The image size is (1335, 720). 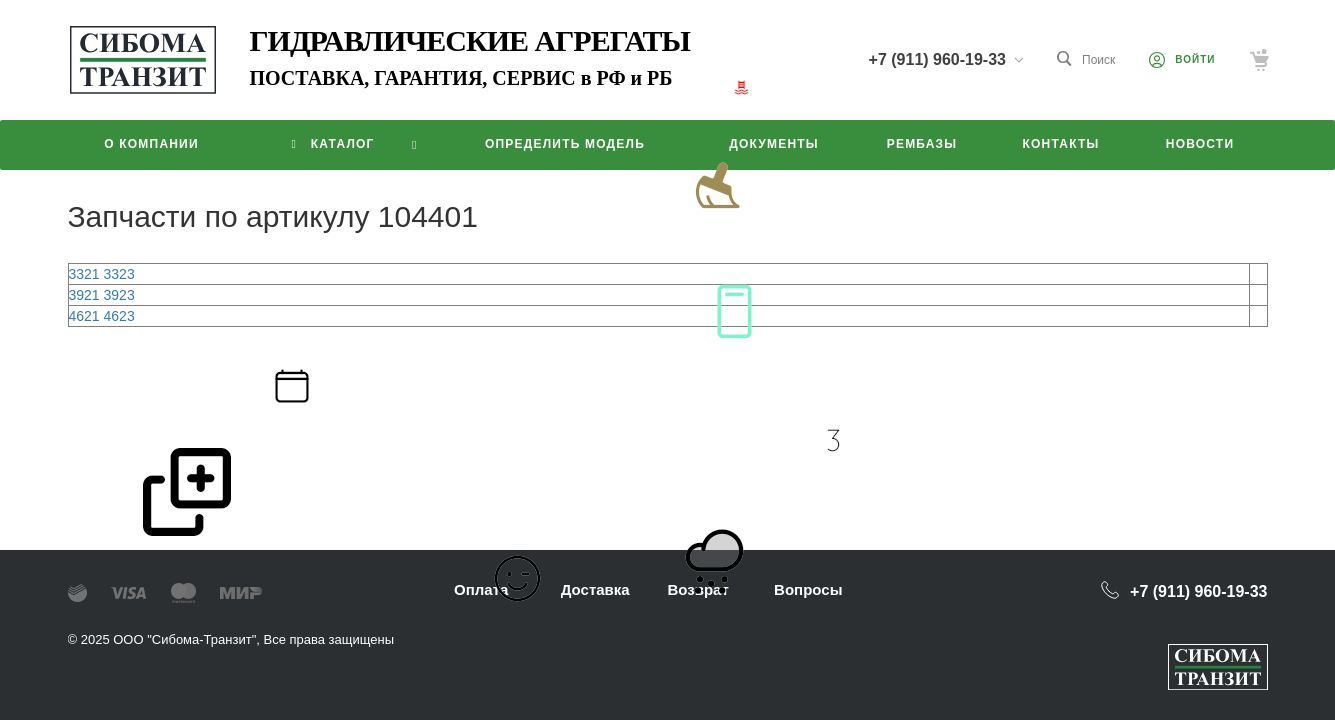 What do you see at coordinates (717, 187) in the screenshot?
I see `clear or sweep away items` at bounding box center [717, 187].